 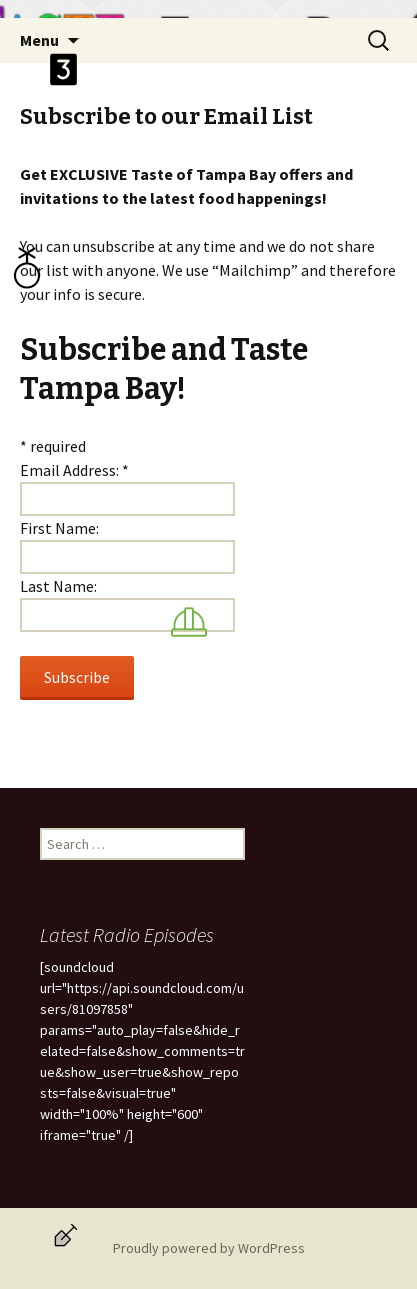 I want to click on gardening or landscaping tools, so click(x=65, y=1235).